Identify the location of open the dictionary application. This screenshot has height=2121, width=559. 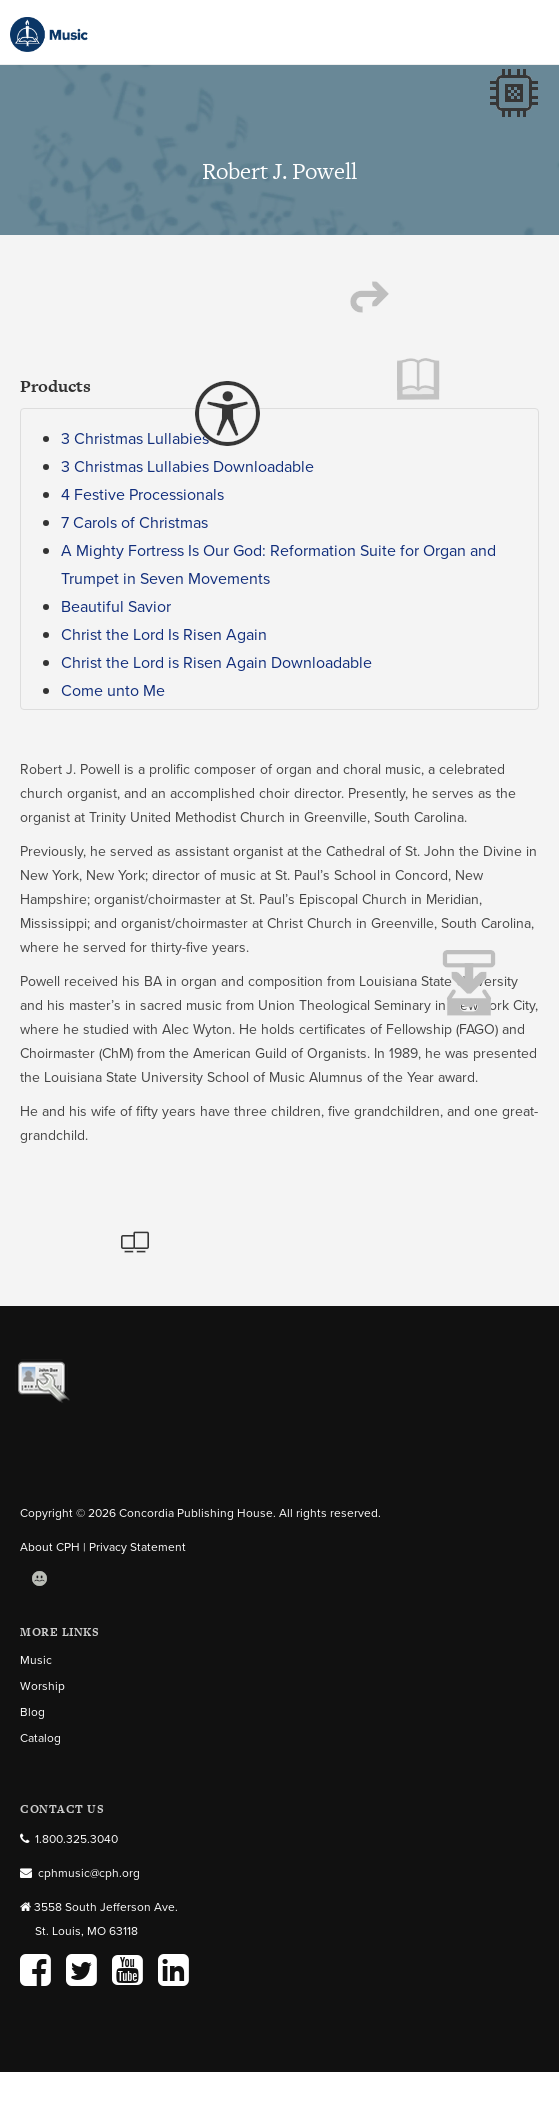
(419, 377).